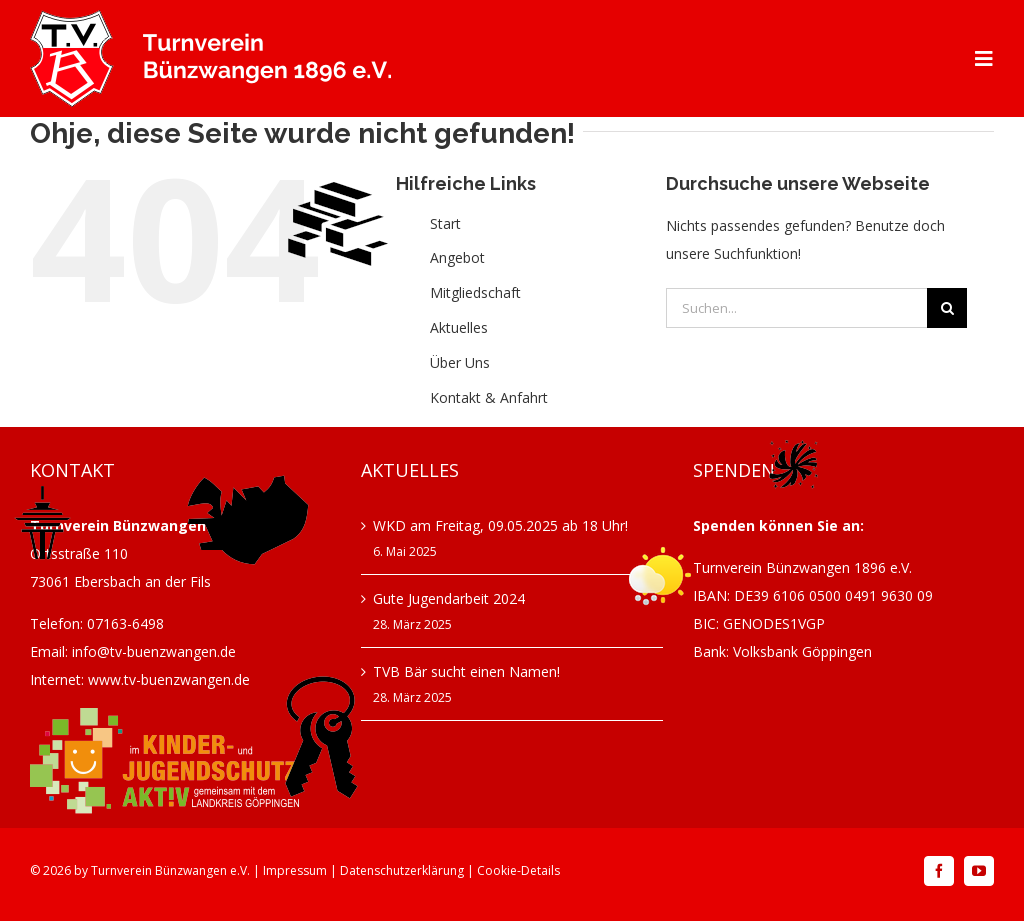 The image size is (1024, 921). I want to click on indicates scattered snow showers during daytime, so click(660, 576).